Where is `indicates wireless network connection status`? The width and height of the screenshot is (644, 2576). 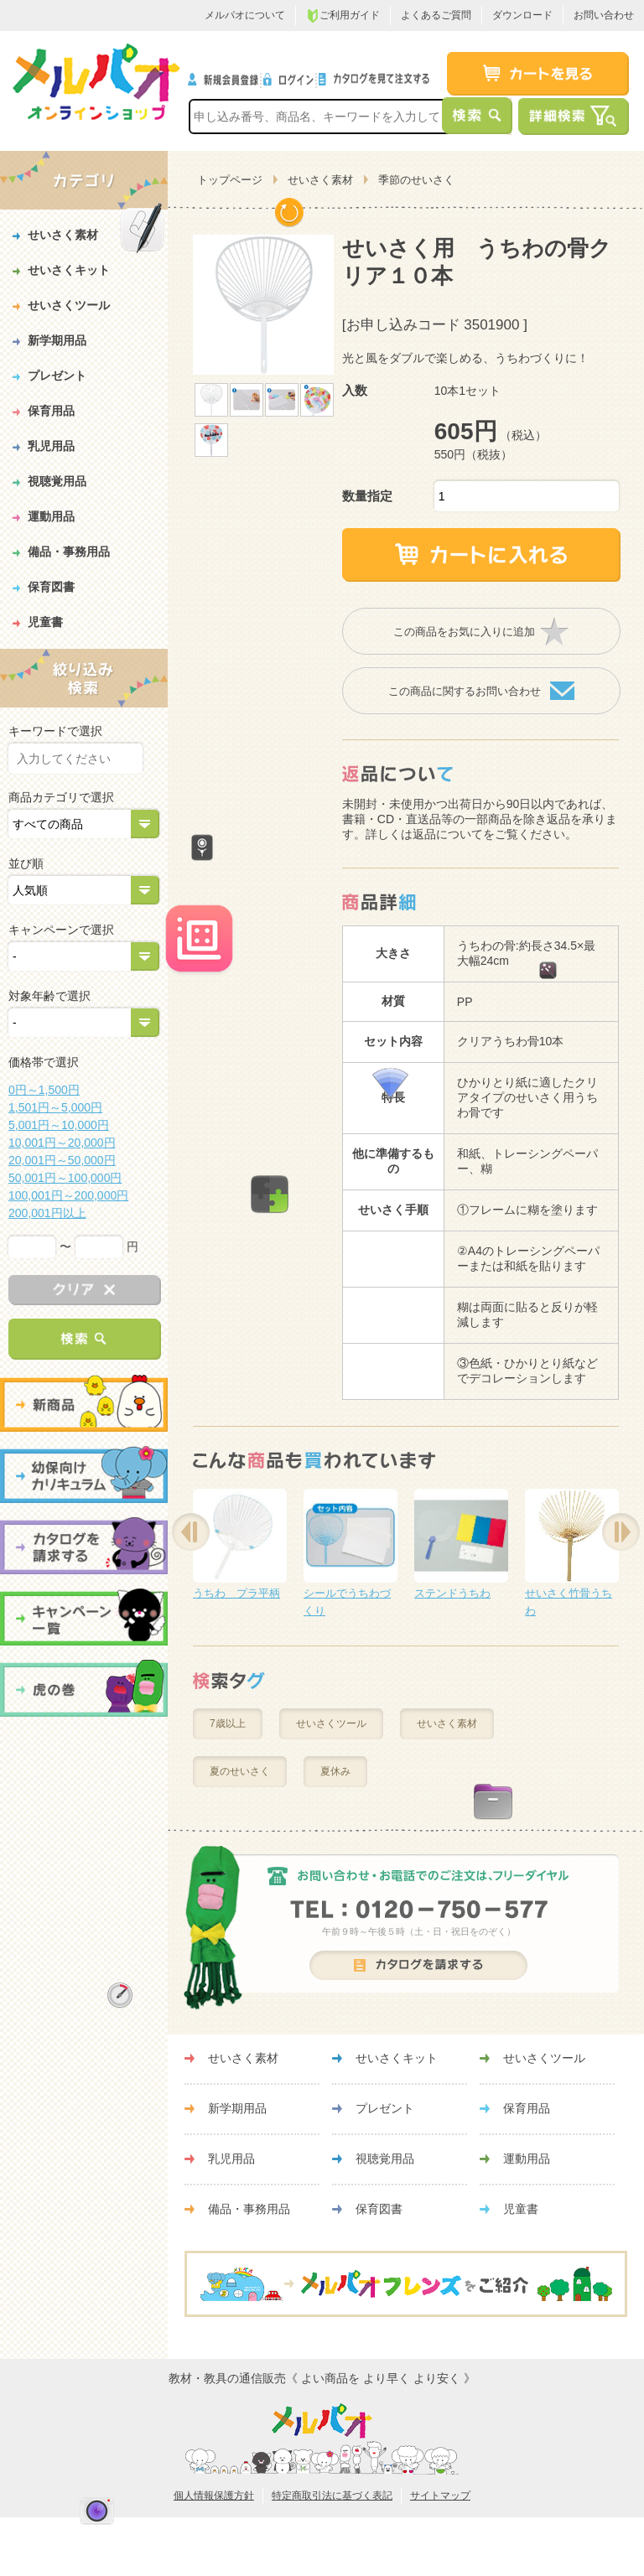 indicates wireless network connection status is located at coordinates (390, 1082).